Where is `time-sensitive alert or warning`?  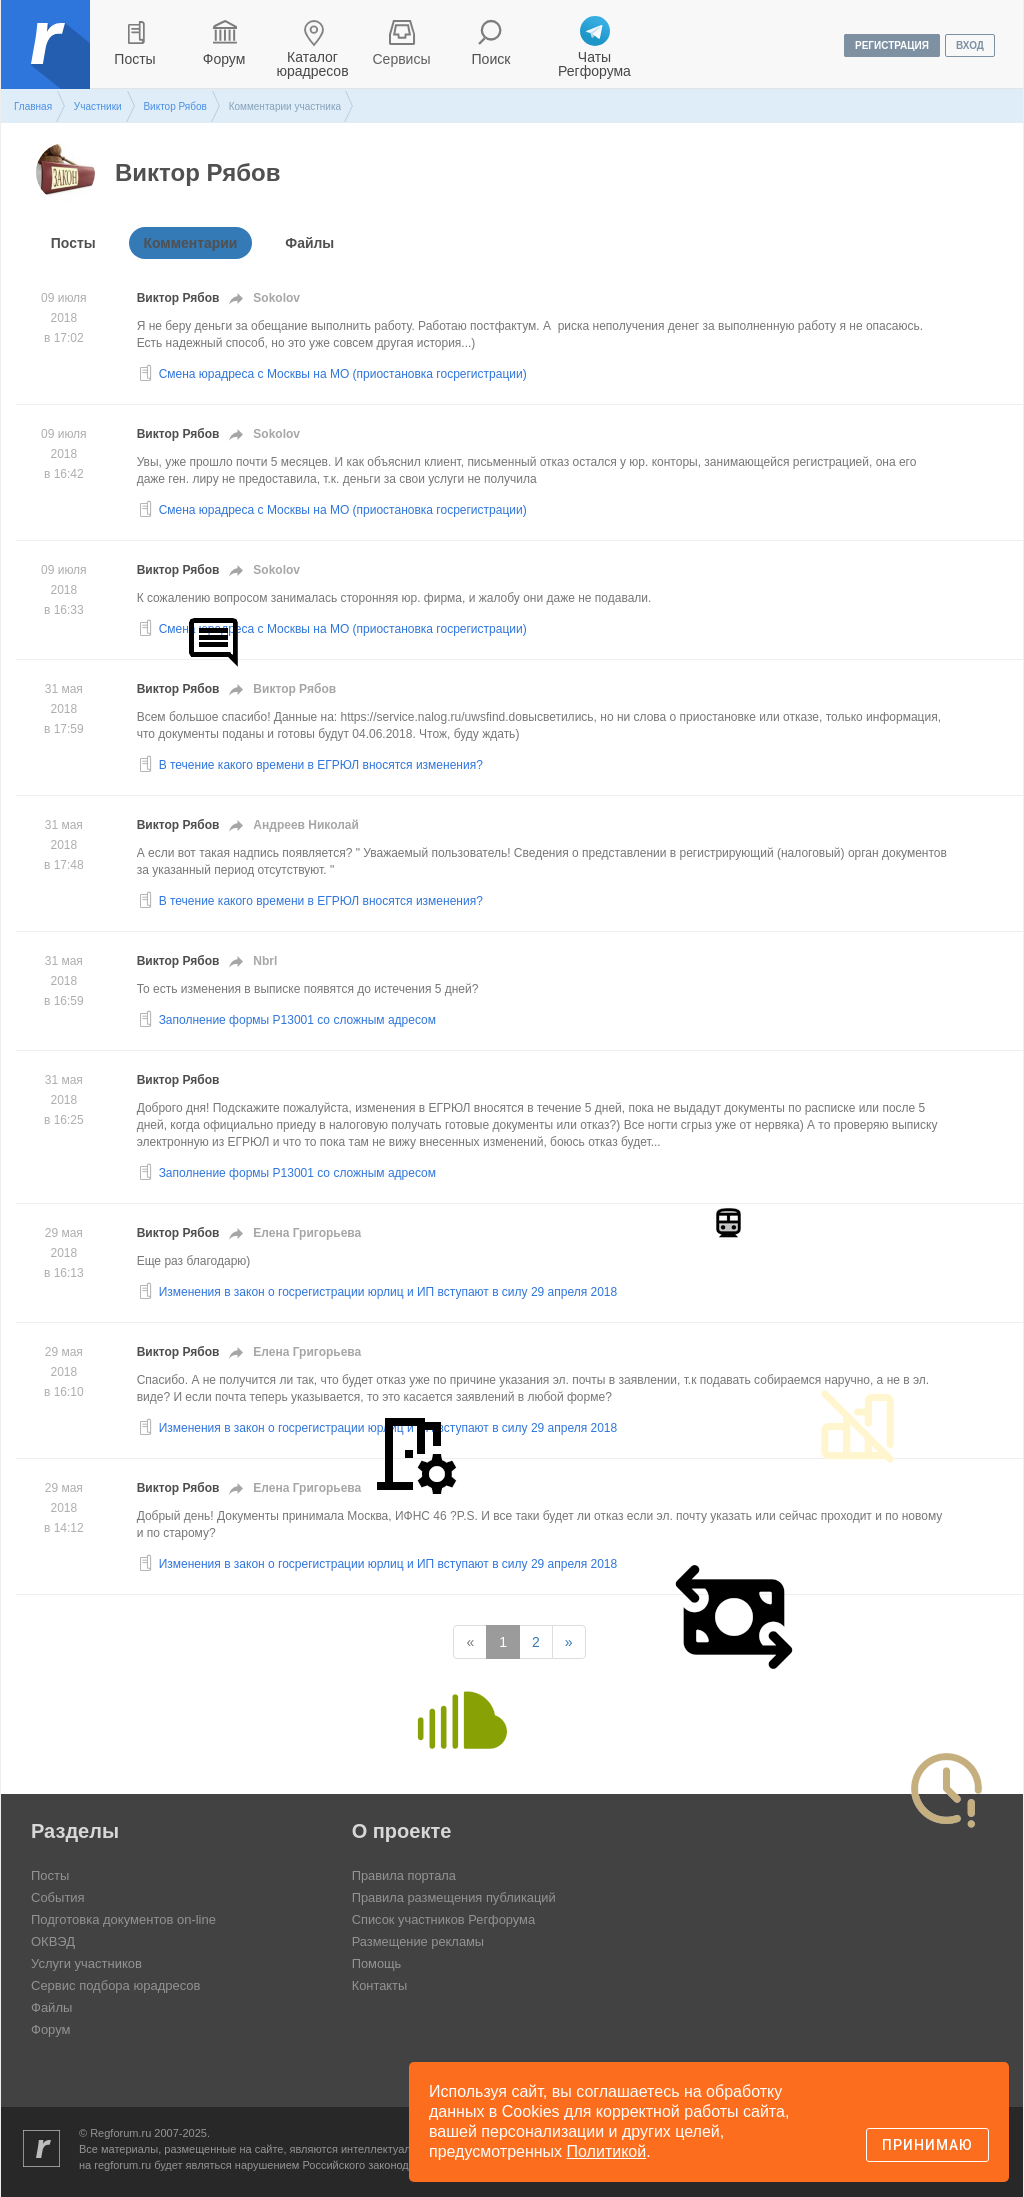
time-sensitive alert or warning is located at coordinates (946, 1788).